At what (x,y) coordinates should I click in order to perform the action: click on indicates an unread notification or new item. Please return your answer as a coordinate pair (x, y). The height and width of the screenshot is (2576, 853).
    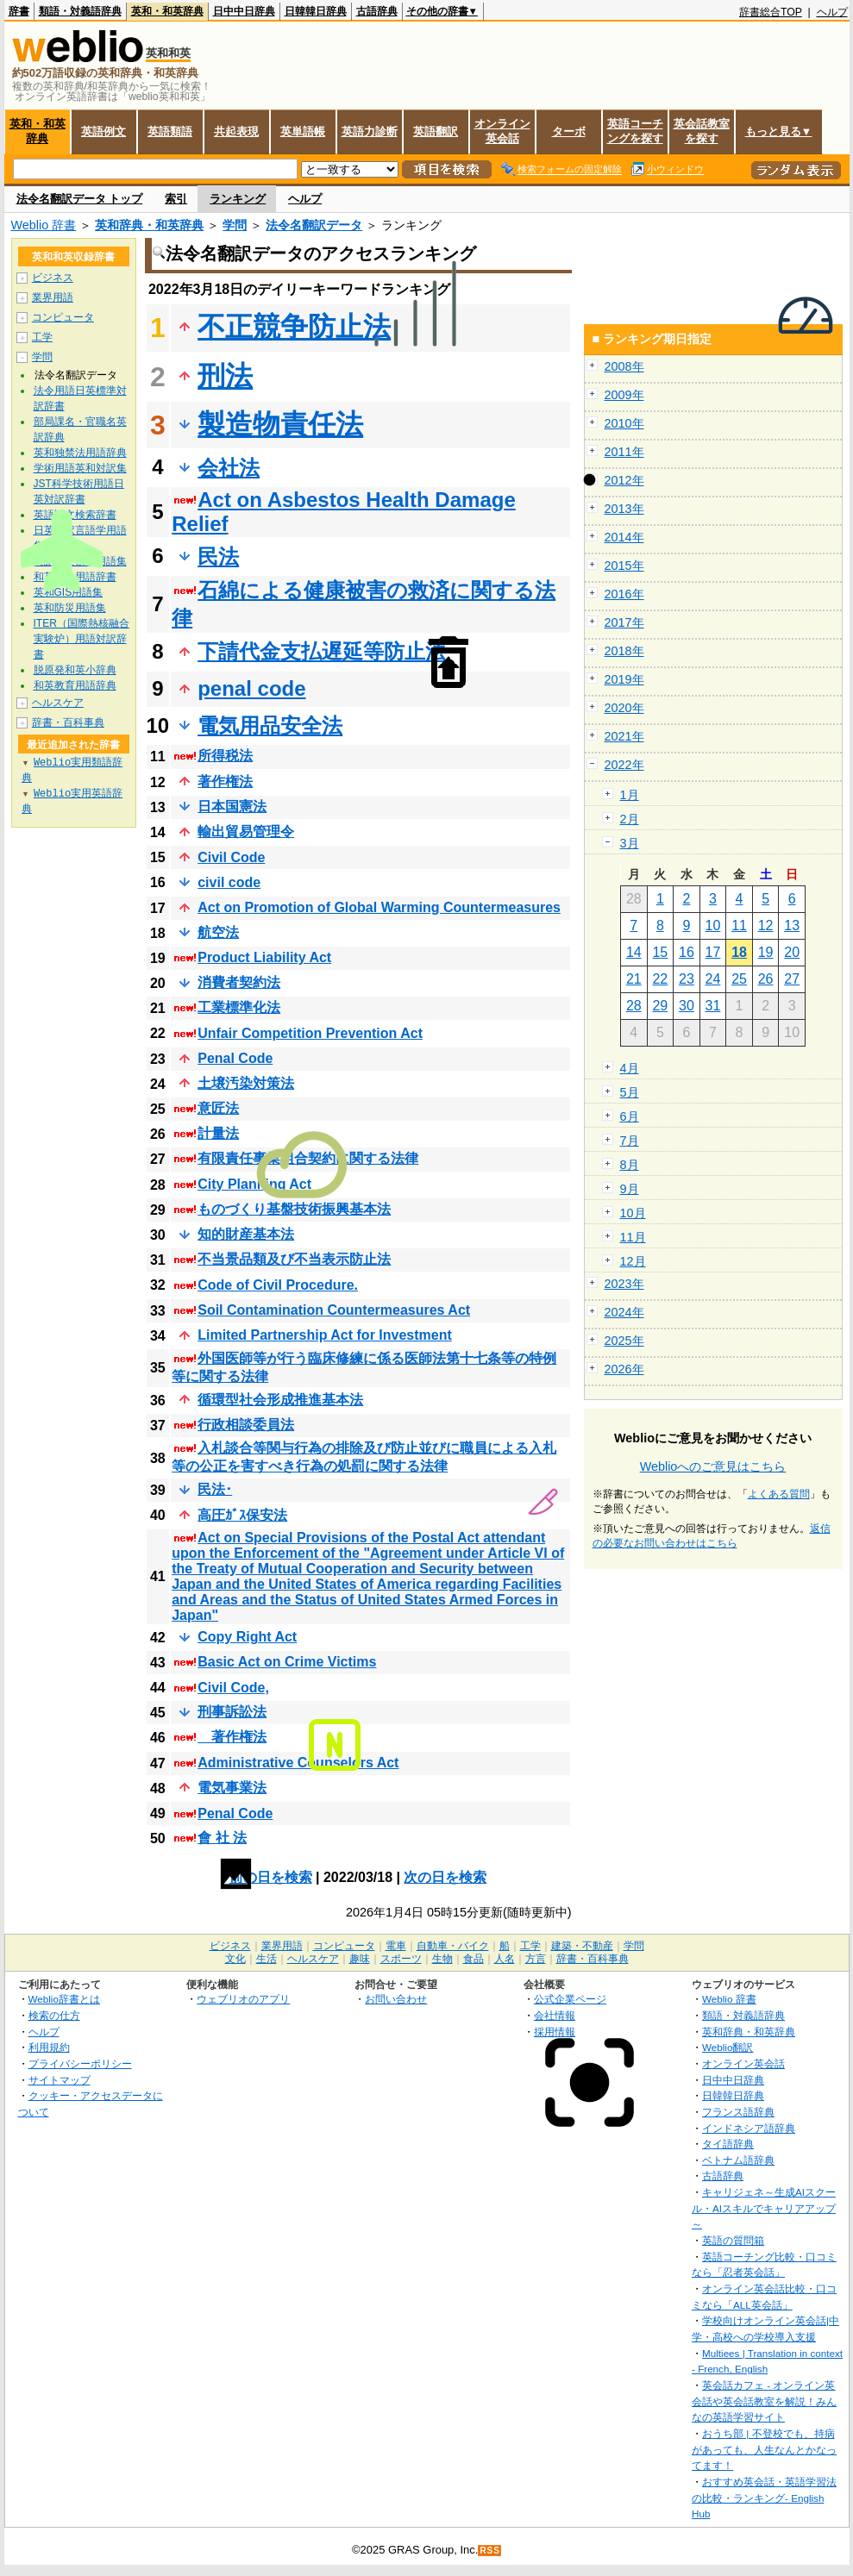
    Looking at the image, I should click on (589, 479).